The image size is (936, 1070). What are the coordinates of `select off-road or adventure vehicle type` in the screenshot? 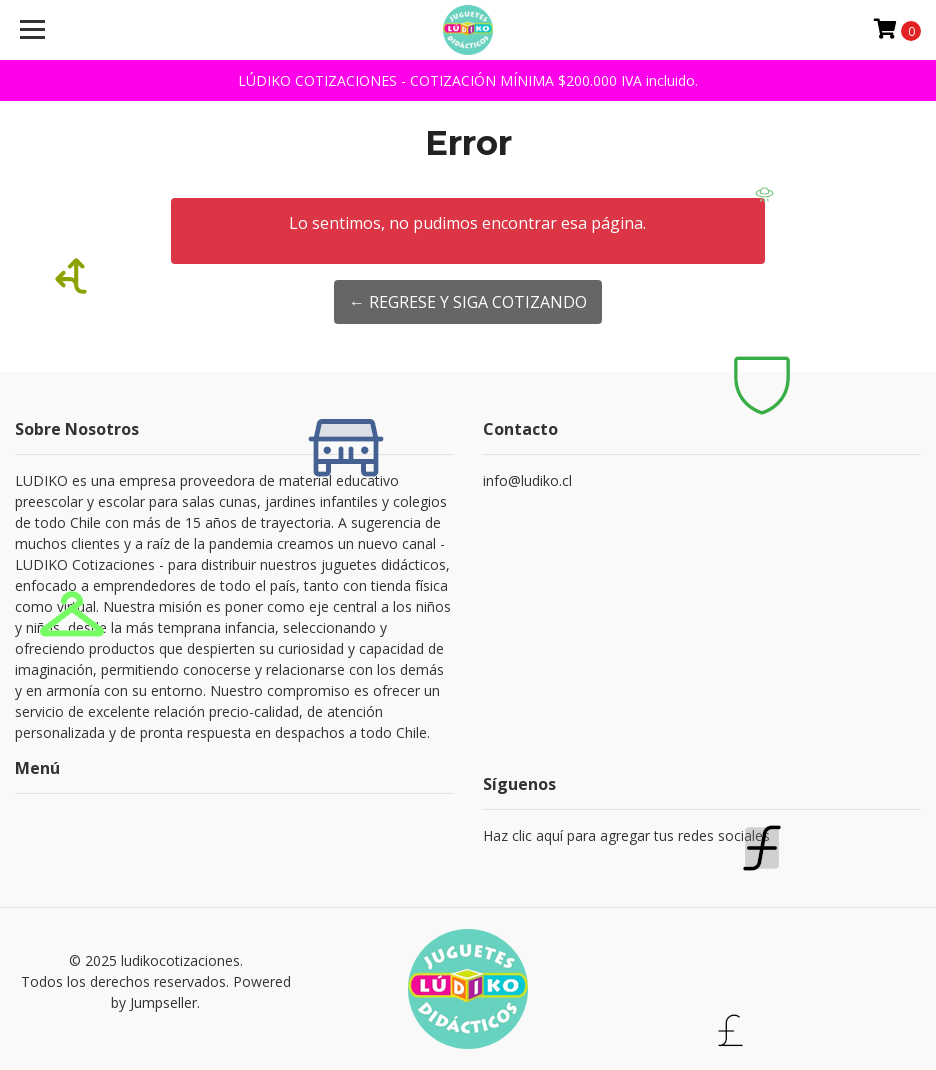 It's located at (346, 449).